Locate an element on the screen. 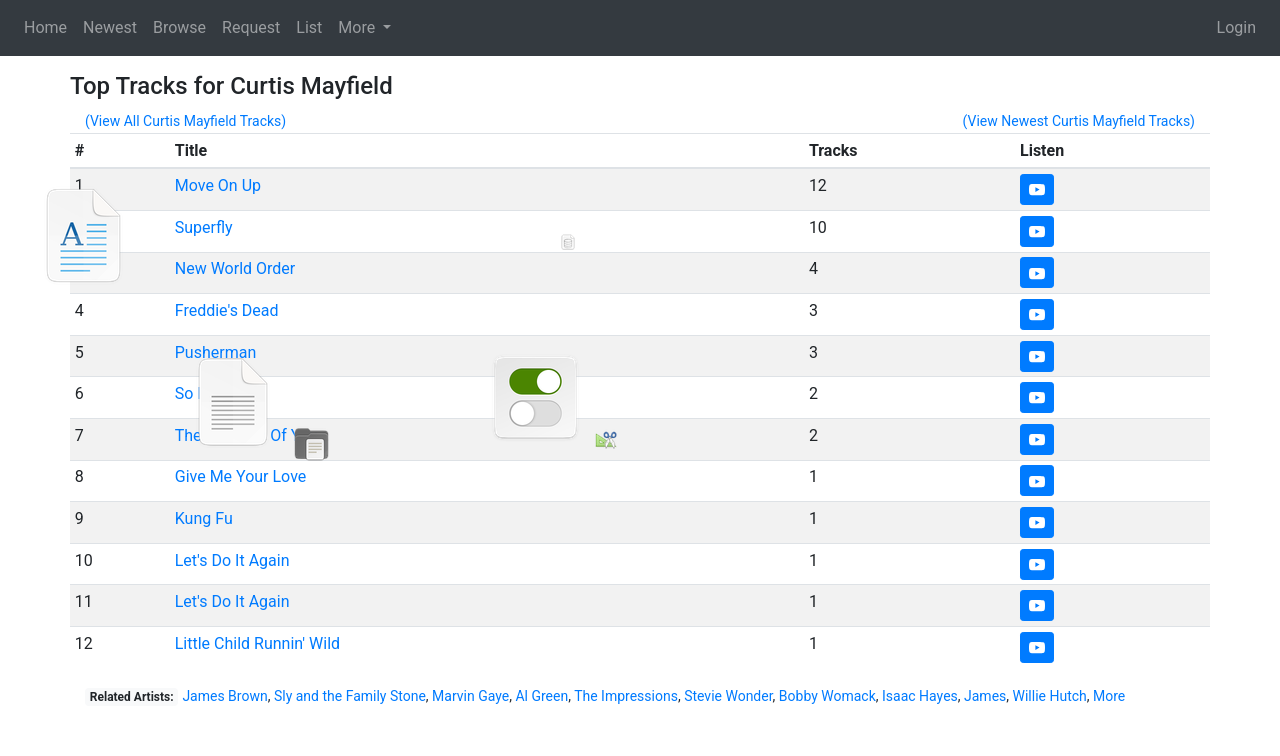 This screenshot has width=1280, height=756. open gnome tweaks to customize desktop settings is located at coordinates (535, 397).